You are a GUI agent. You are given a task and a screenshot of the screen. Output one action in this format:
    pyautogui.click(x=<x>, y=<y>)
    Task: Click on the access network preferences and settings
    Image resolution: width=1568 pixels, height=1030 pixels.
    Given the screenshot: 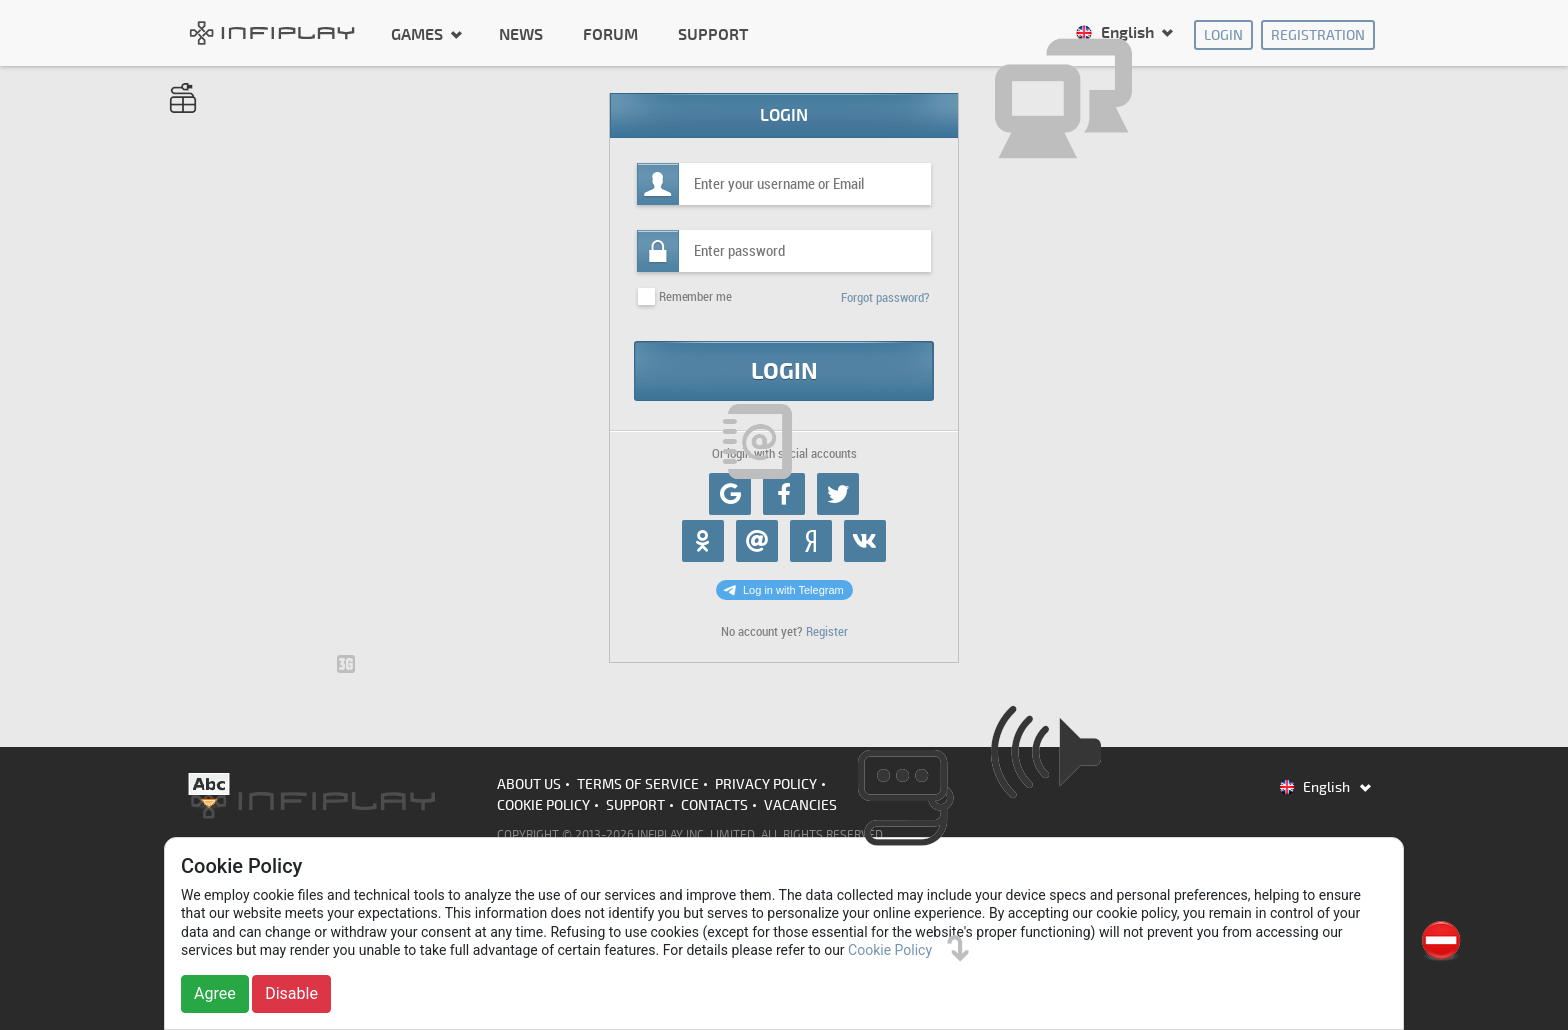 What is the action you would take?
    pyautogui.click(x=1063, y=98)
    